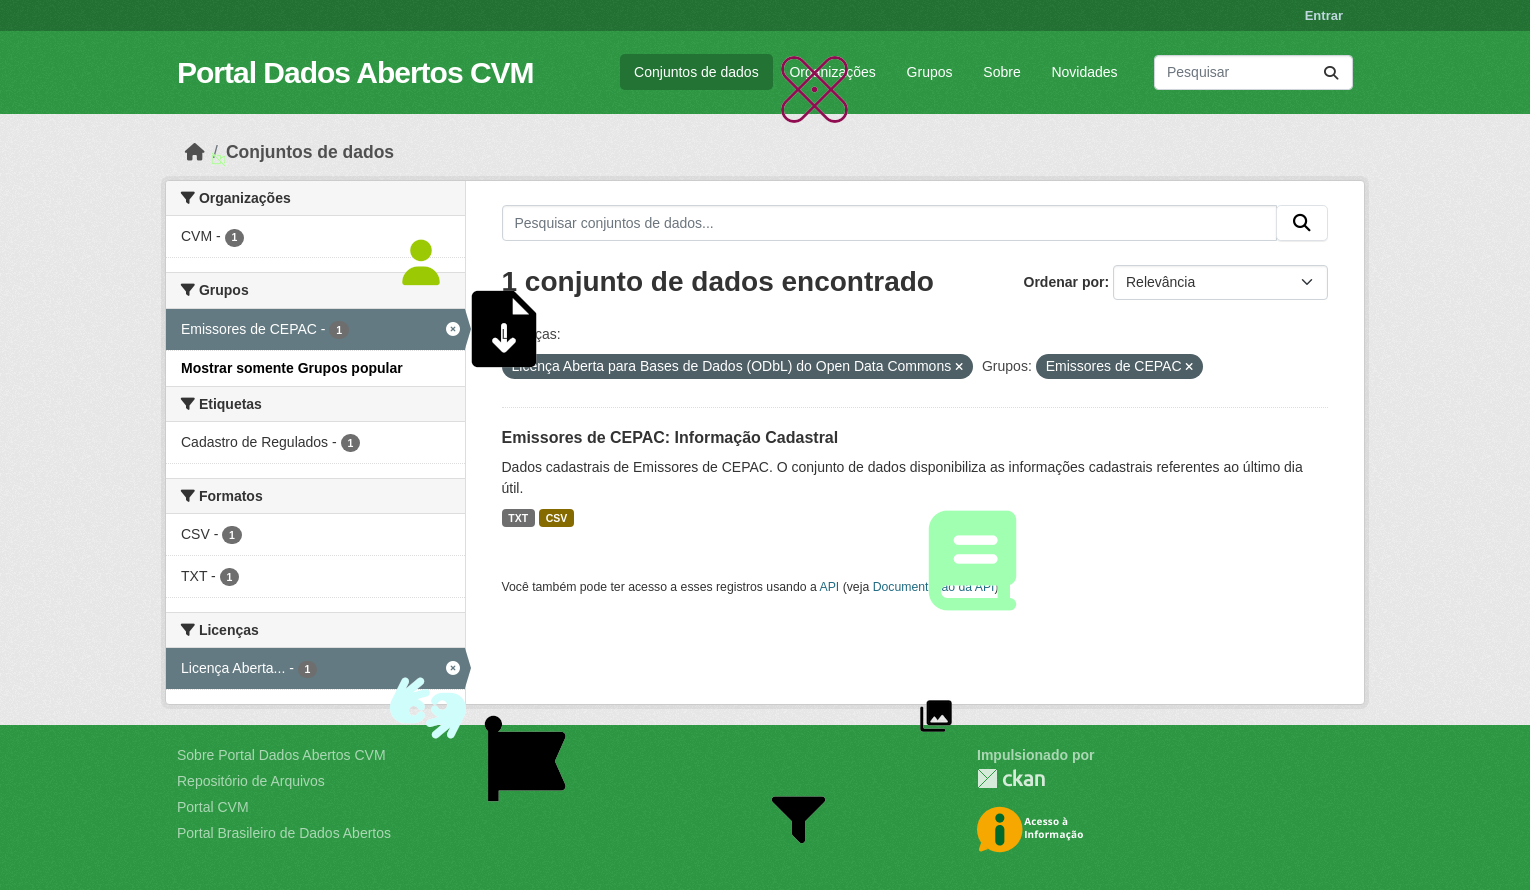 The width and height of the screenshot is (1530, 890). I want to click on font awesome brand logo, so click(525, 758).